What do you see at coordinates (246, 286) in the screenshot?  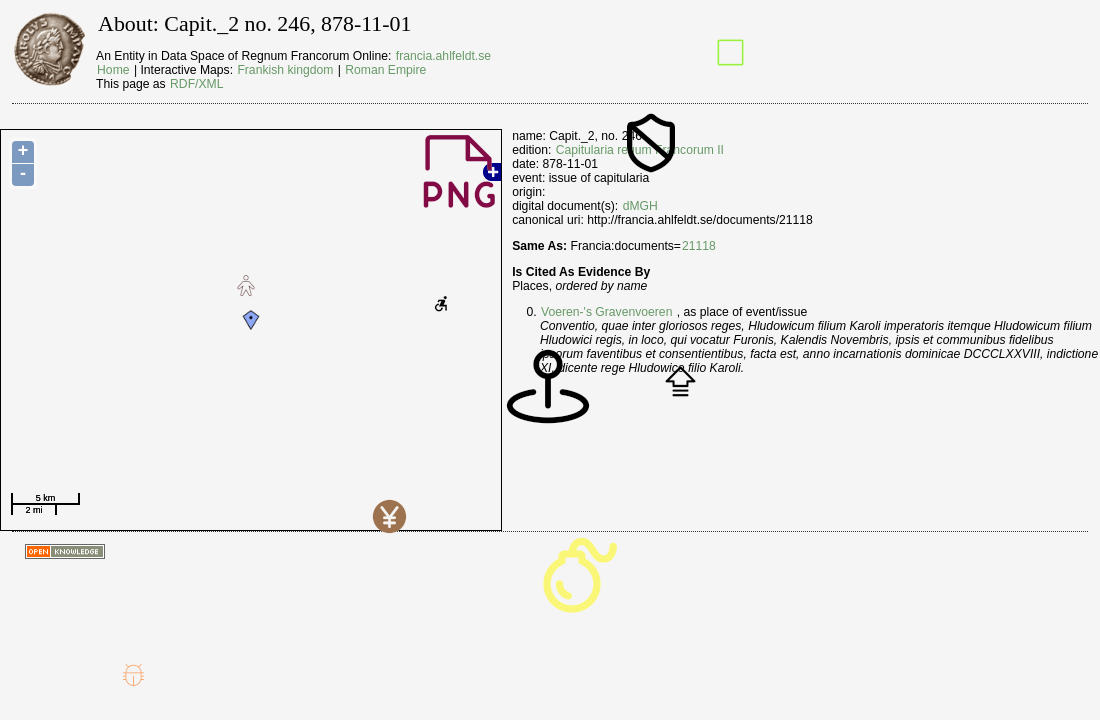 I see `view your profile` at bounding box center [246, 286].